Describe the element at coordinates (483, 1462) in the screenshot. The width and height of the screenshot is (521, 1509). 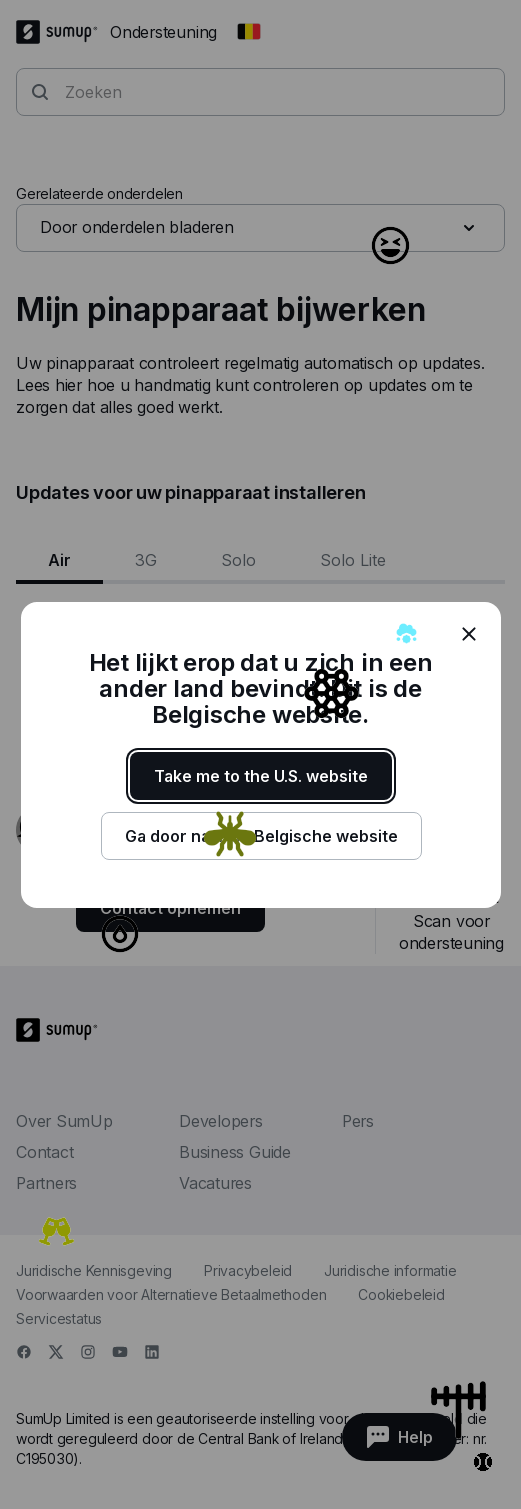
I see `access baseball or sports content` at that location.